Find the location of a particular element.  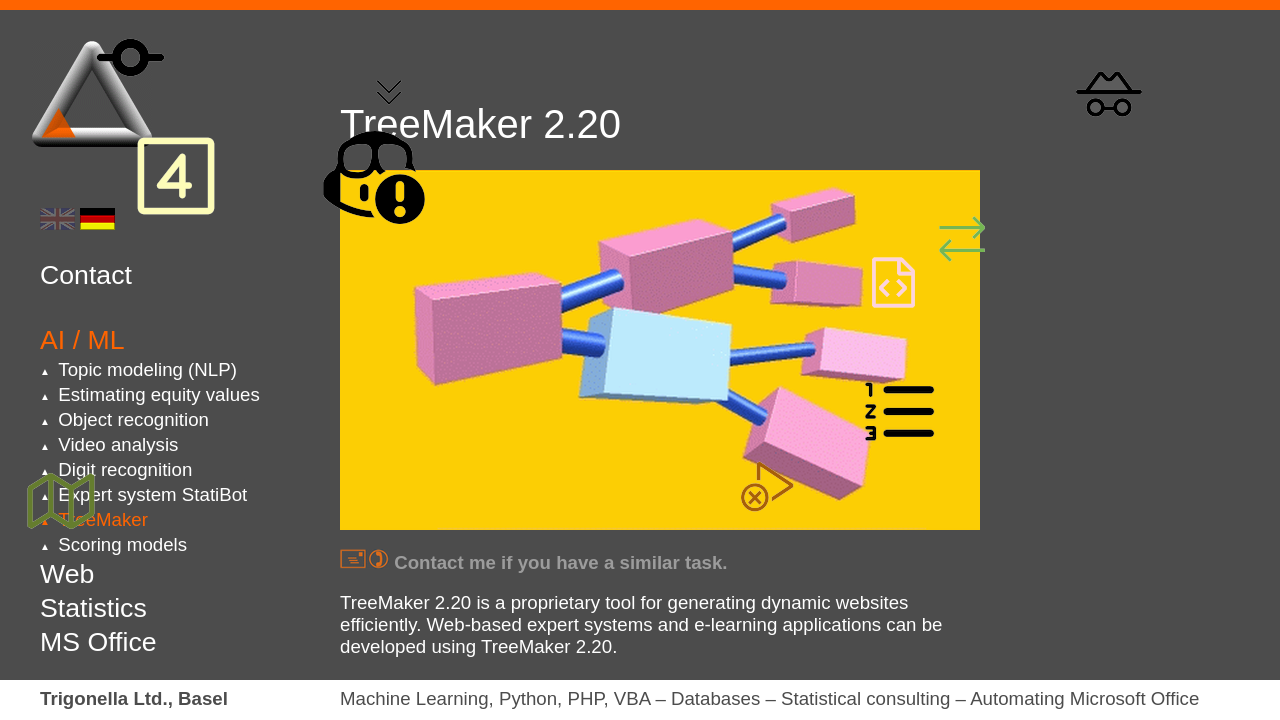

expand collapsed content below is located at coordinates (390, 93).